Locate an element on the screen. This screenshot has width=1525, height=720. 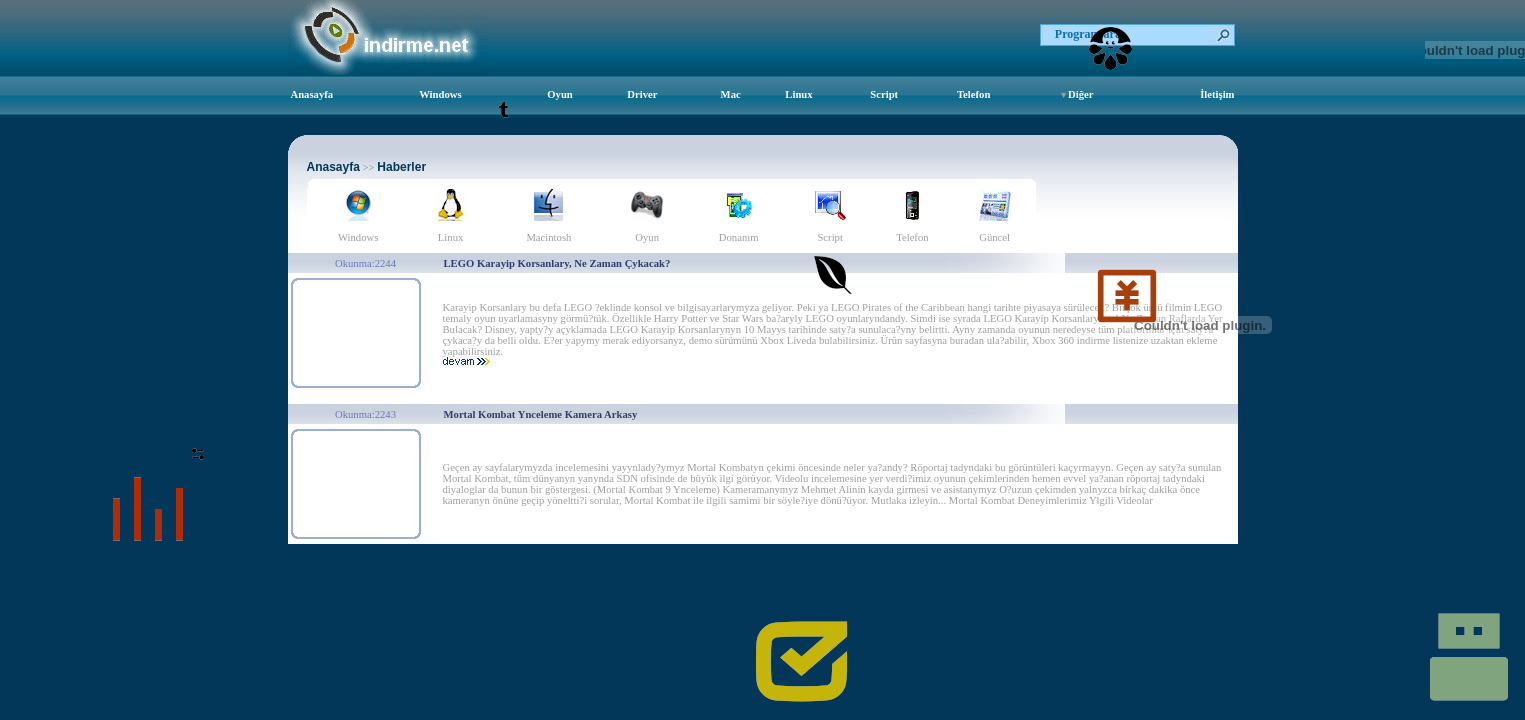
access USB flash drive contents is located at coordinates (1469, 657).